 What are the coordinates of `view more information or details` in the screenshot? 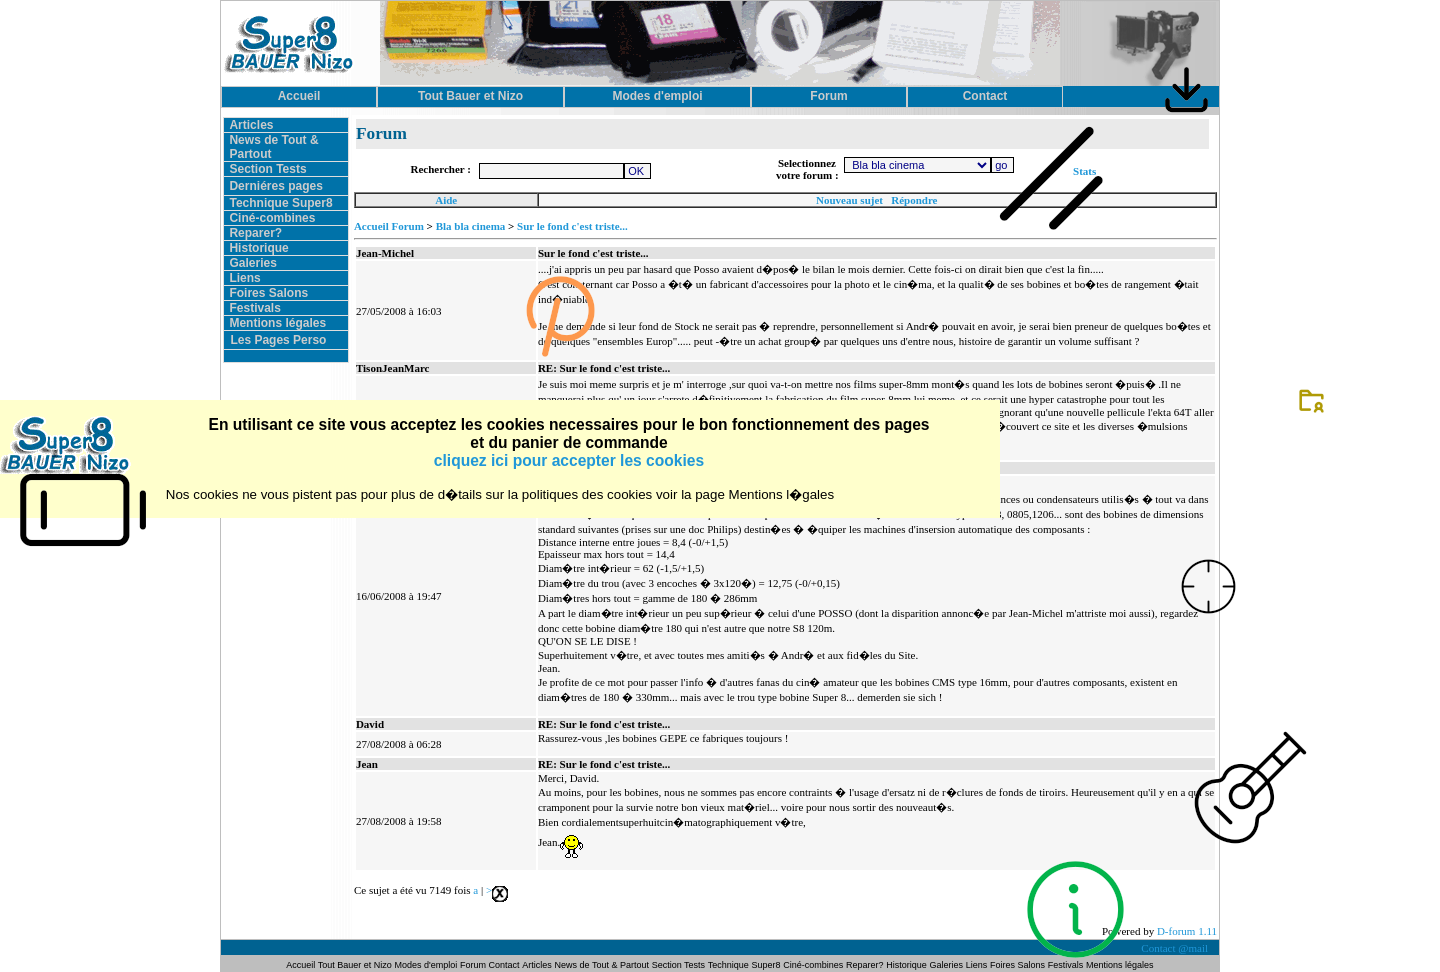 It's located at (1075, 909).